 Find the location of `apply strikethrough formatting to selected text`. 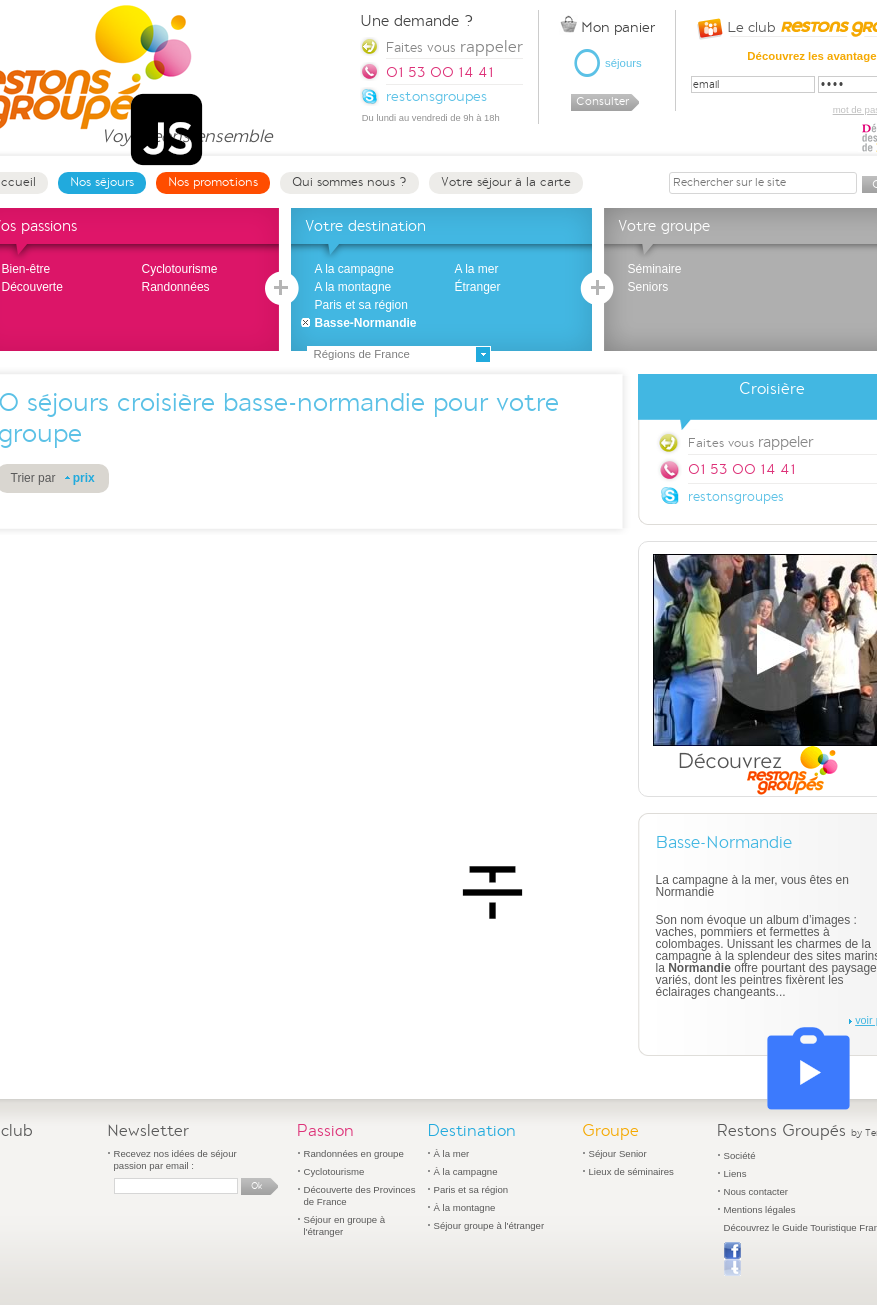

apply strikethrough formatting to selected text is located at coordinates (492, 892).